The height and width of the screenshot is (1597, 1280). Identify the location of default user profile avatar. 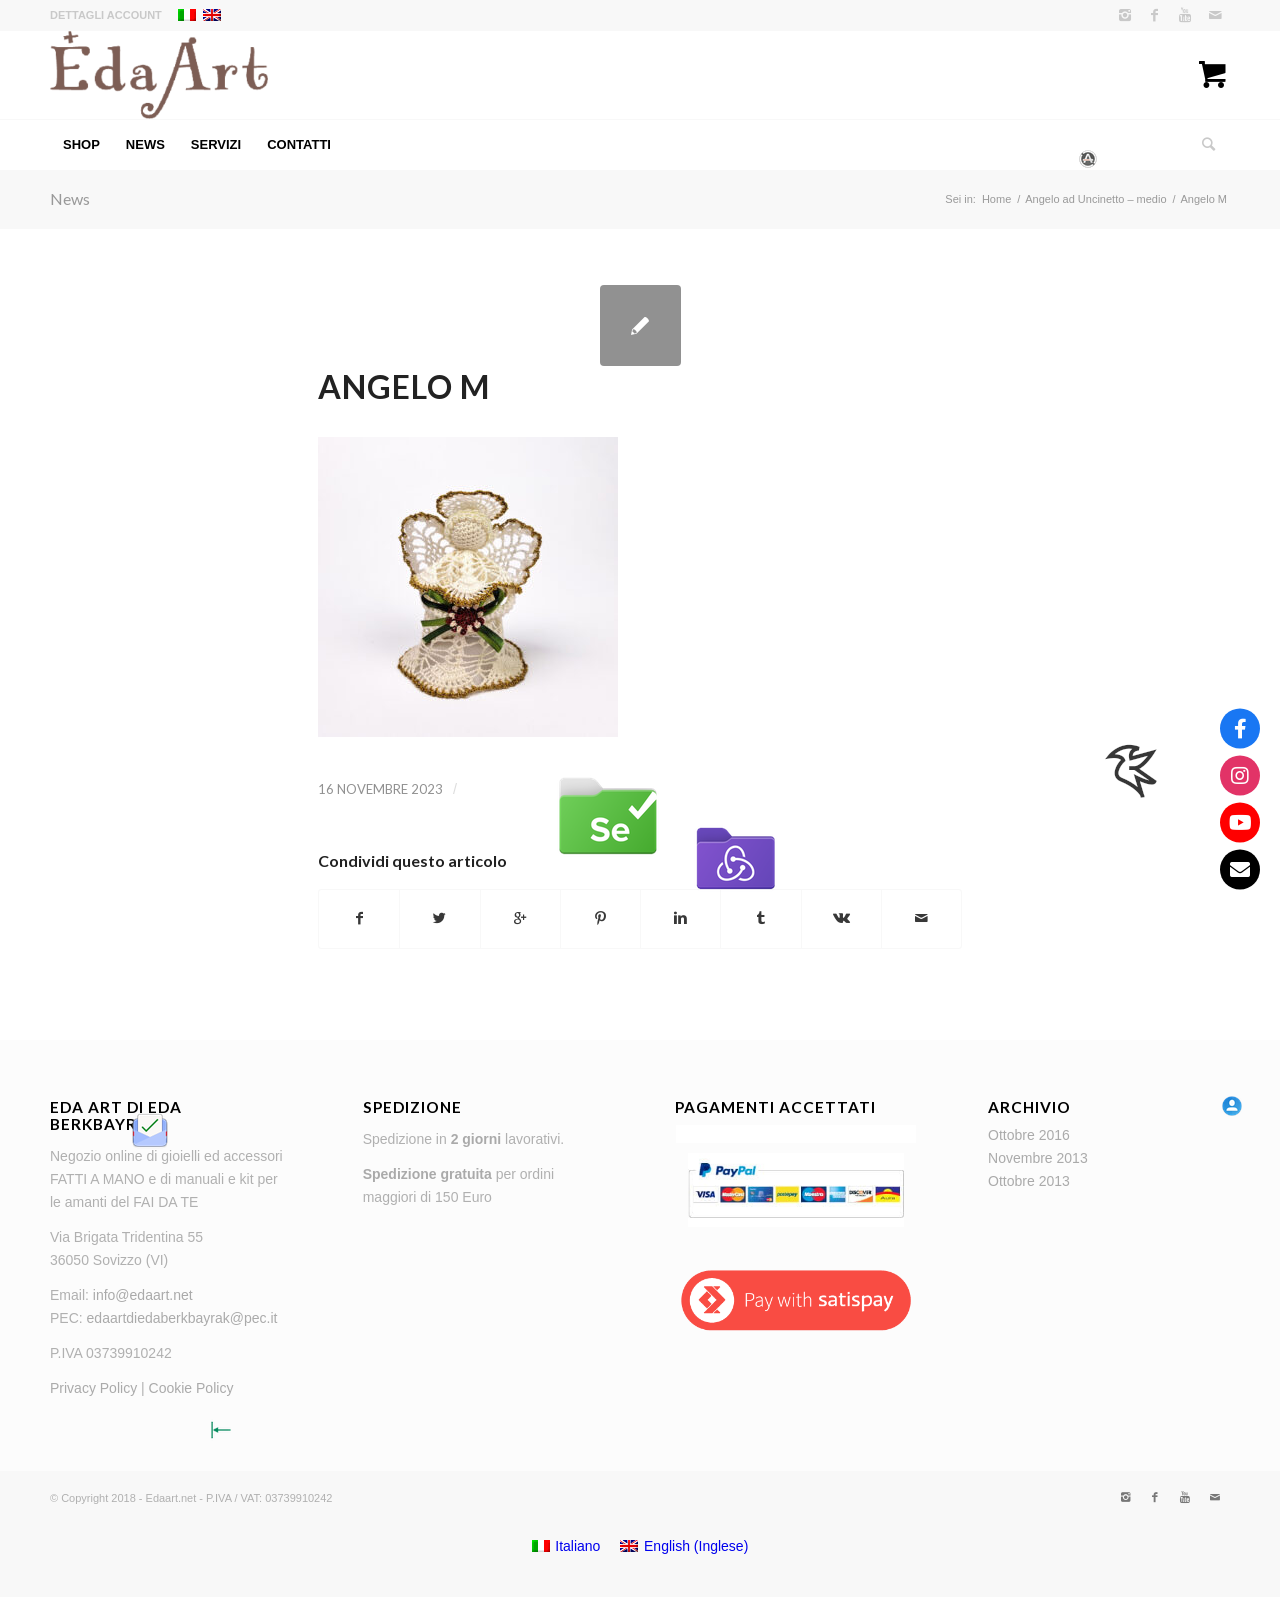
(1232, 1106).